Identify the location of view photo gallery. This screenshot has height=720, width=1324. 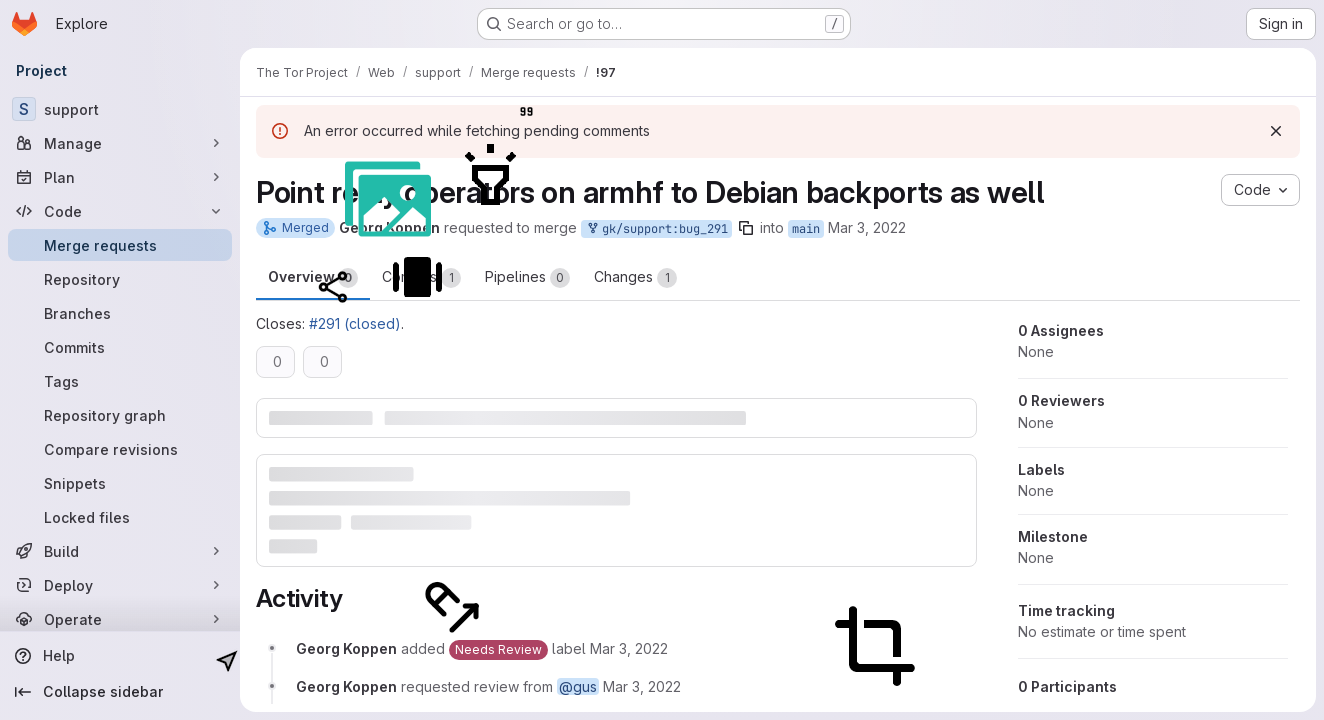
(388, 199).